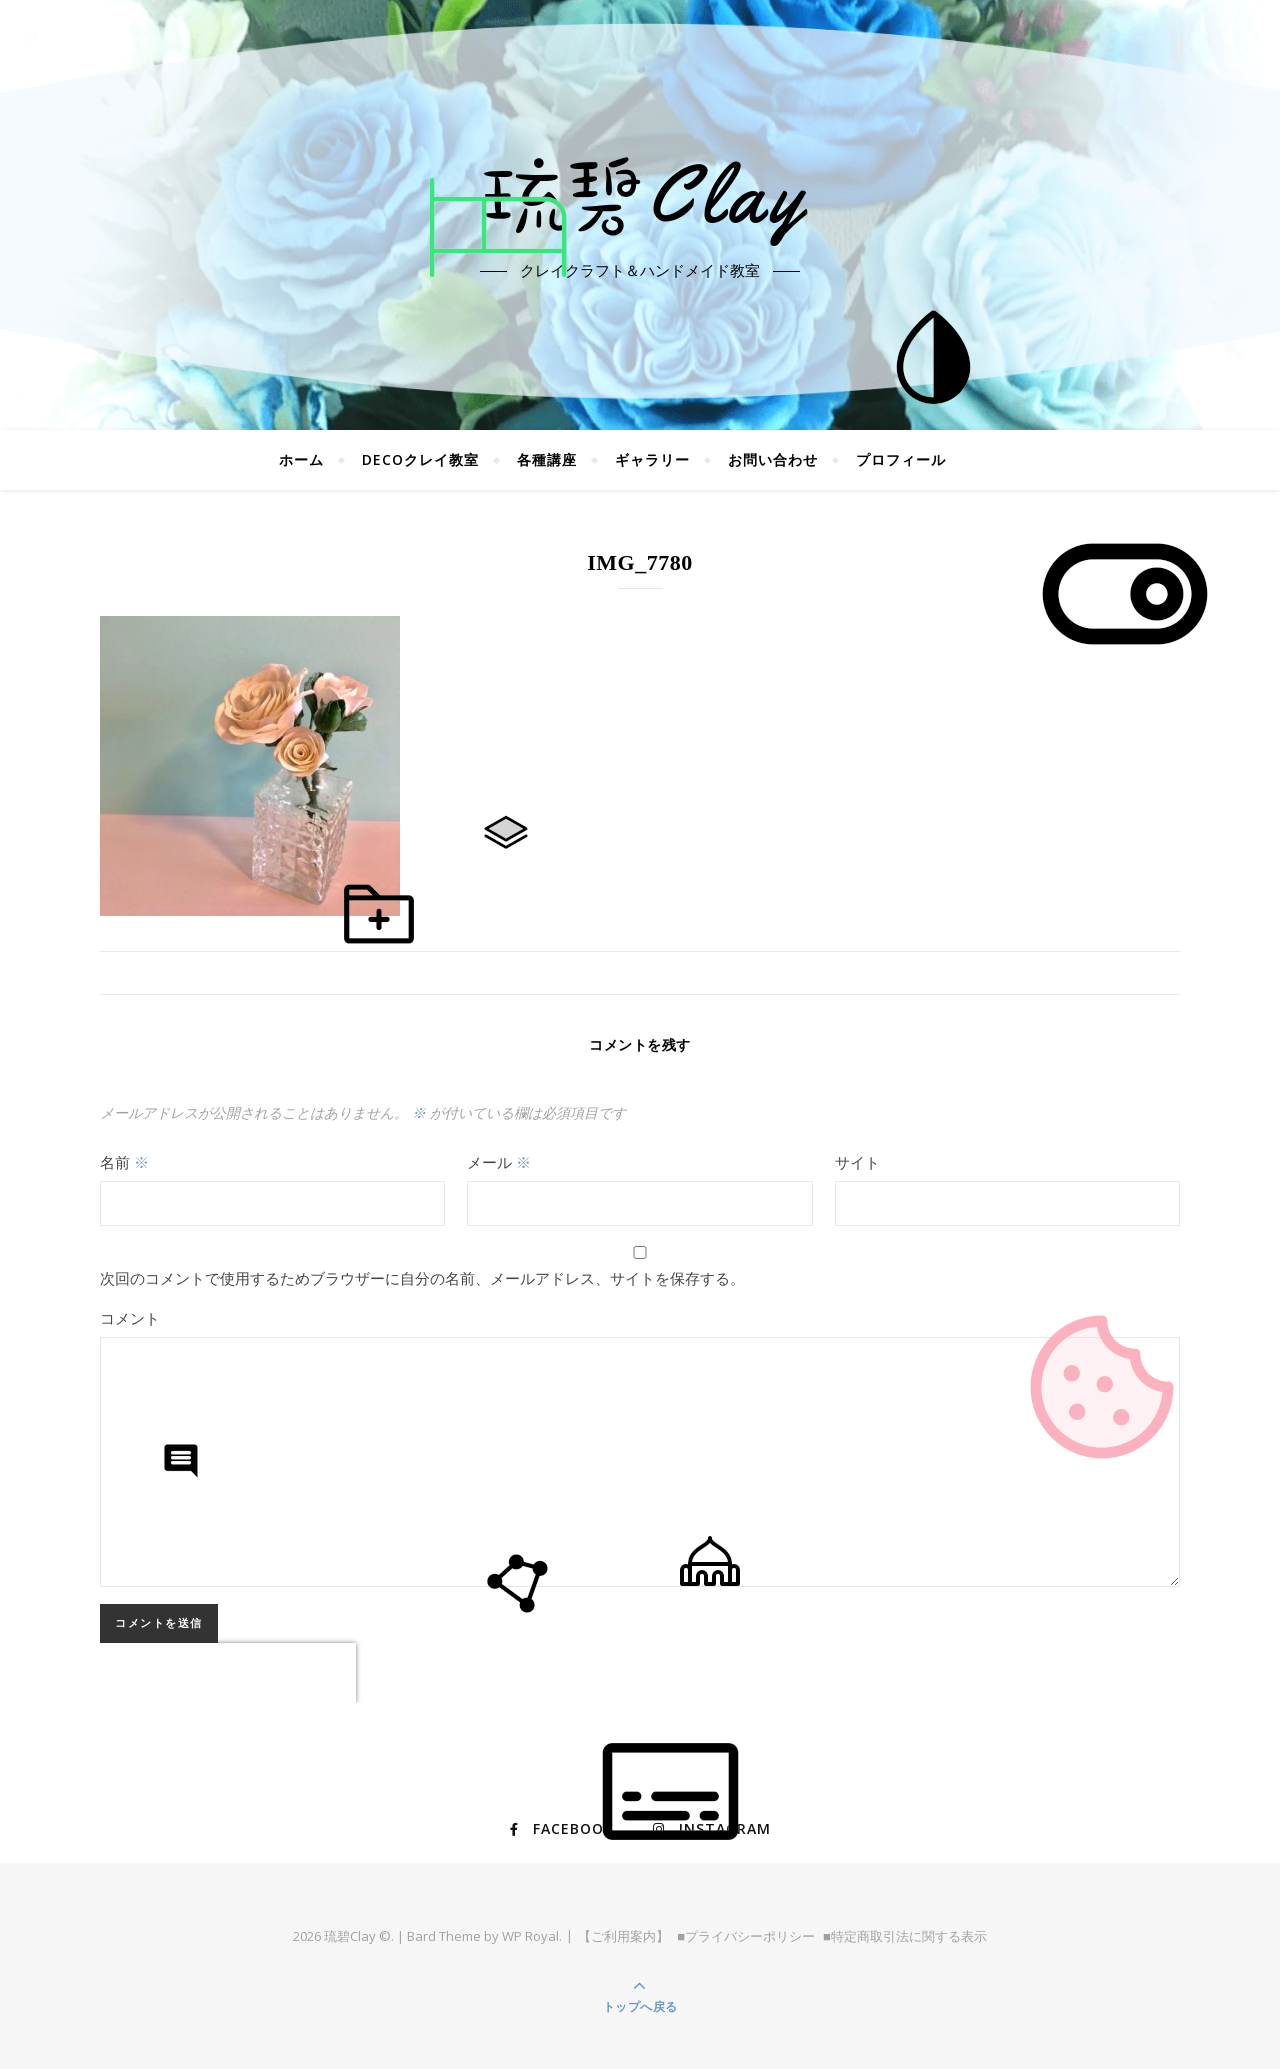 This screenshot has height=2069, width=1280. I want to click on open comments section, so click(181, 1461).